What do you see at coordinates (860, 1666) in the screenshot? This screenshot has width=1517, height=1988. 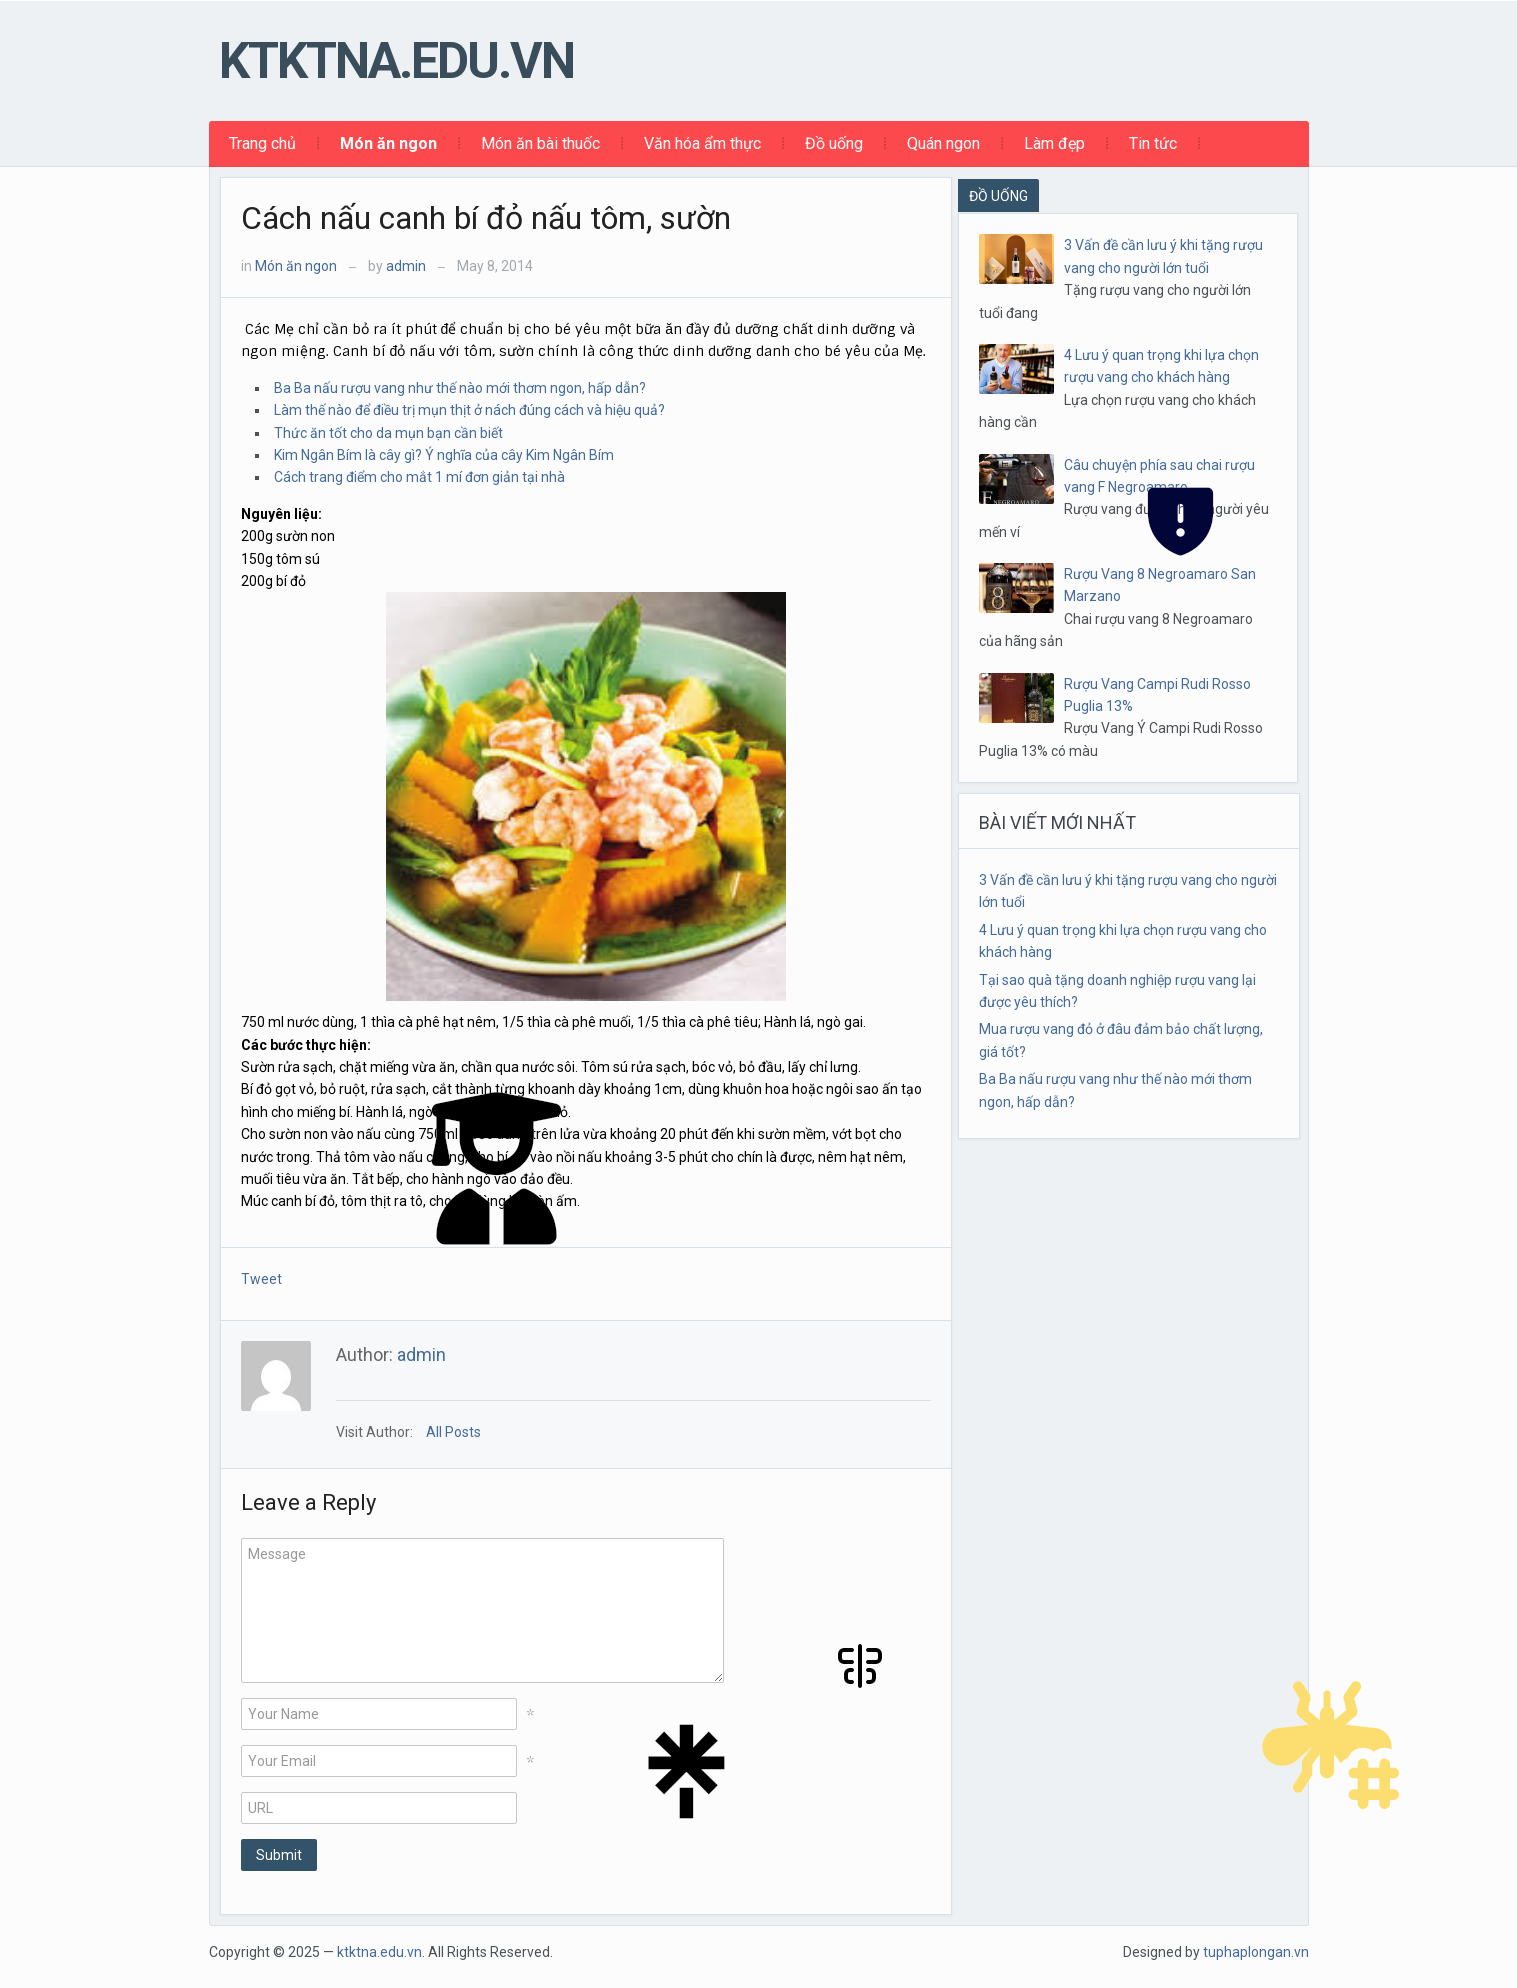 I see `align objects to vertical center` at bounding box center [860, 1666].